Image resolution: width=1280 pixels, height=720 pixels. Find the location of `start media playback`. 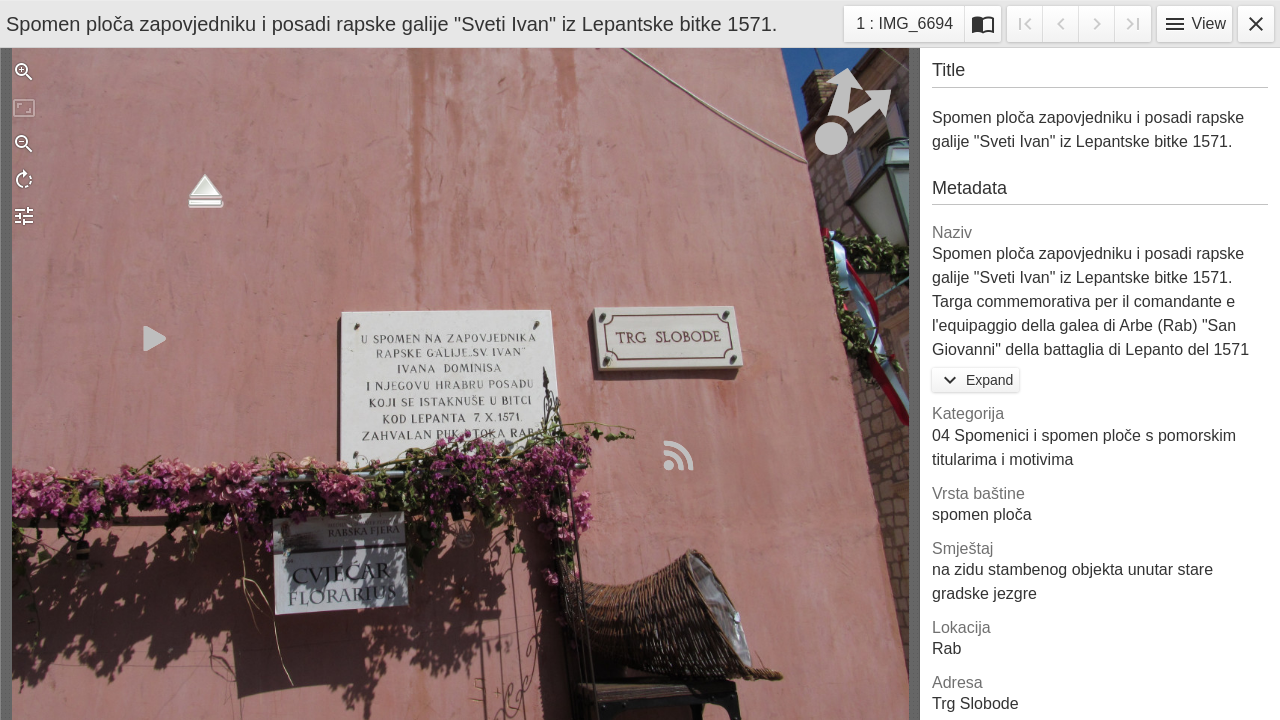

start media playback is located at coordinates (153, 338).